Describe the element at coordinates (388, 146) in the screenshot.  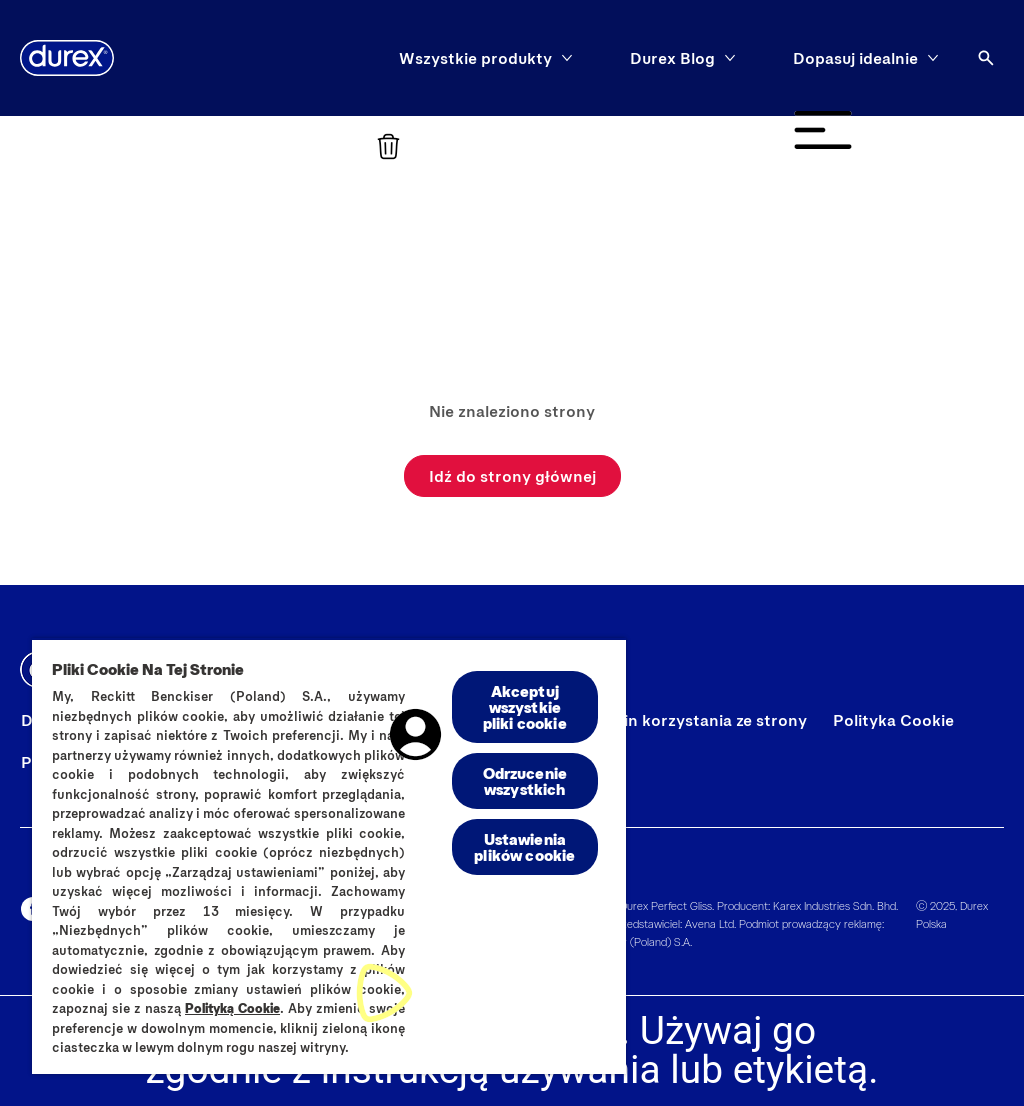
I see `delete selected item` at that location.